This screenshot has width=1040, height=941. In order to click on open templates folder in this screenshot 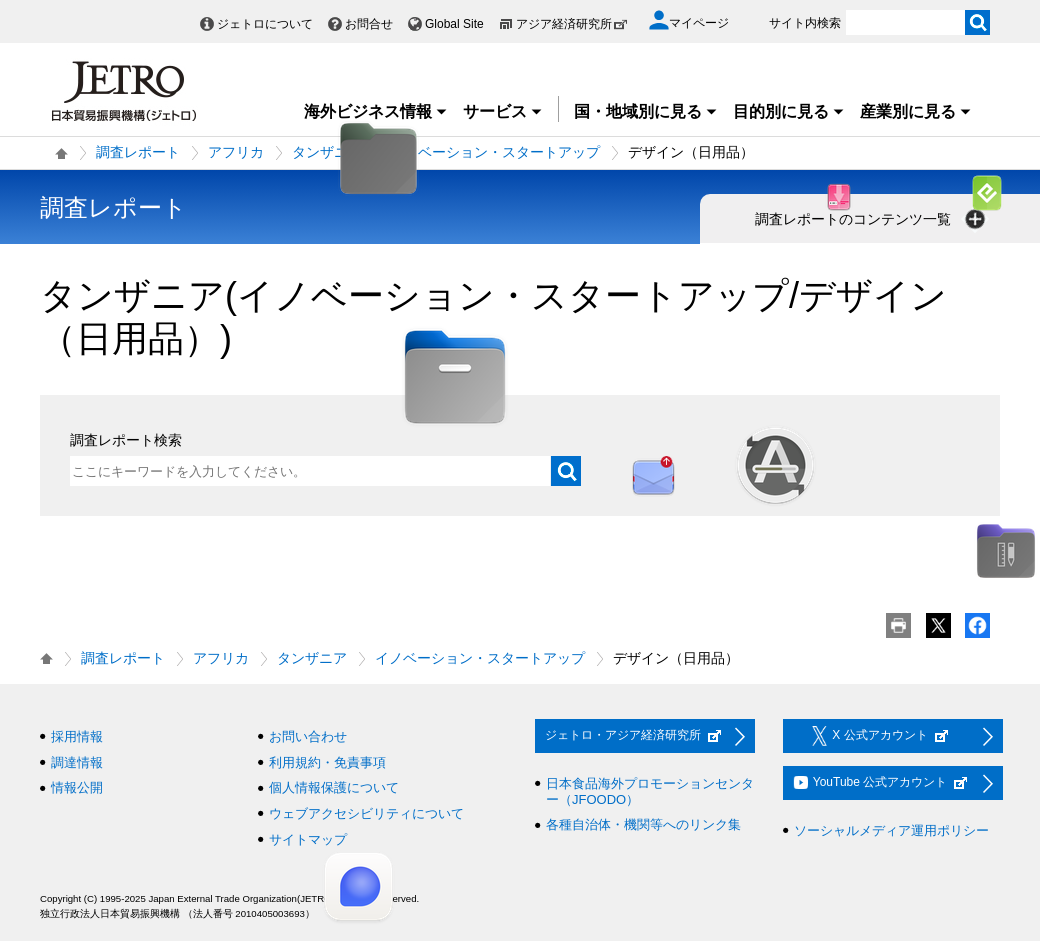, I will do `click(1006, 551)`.